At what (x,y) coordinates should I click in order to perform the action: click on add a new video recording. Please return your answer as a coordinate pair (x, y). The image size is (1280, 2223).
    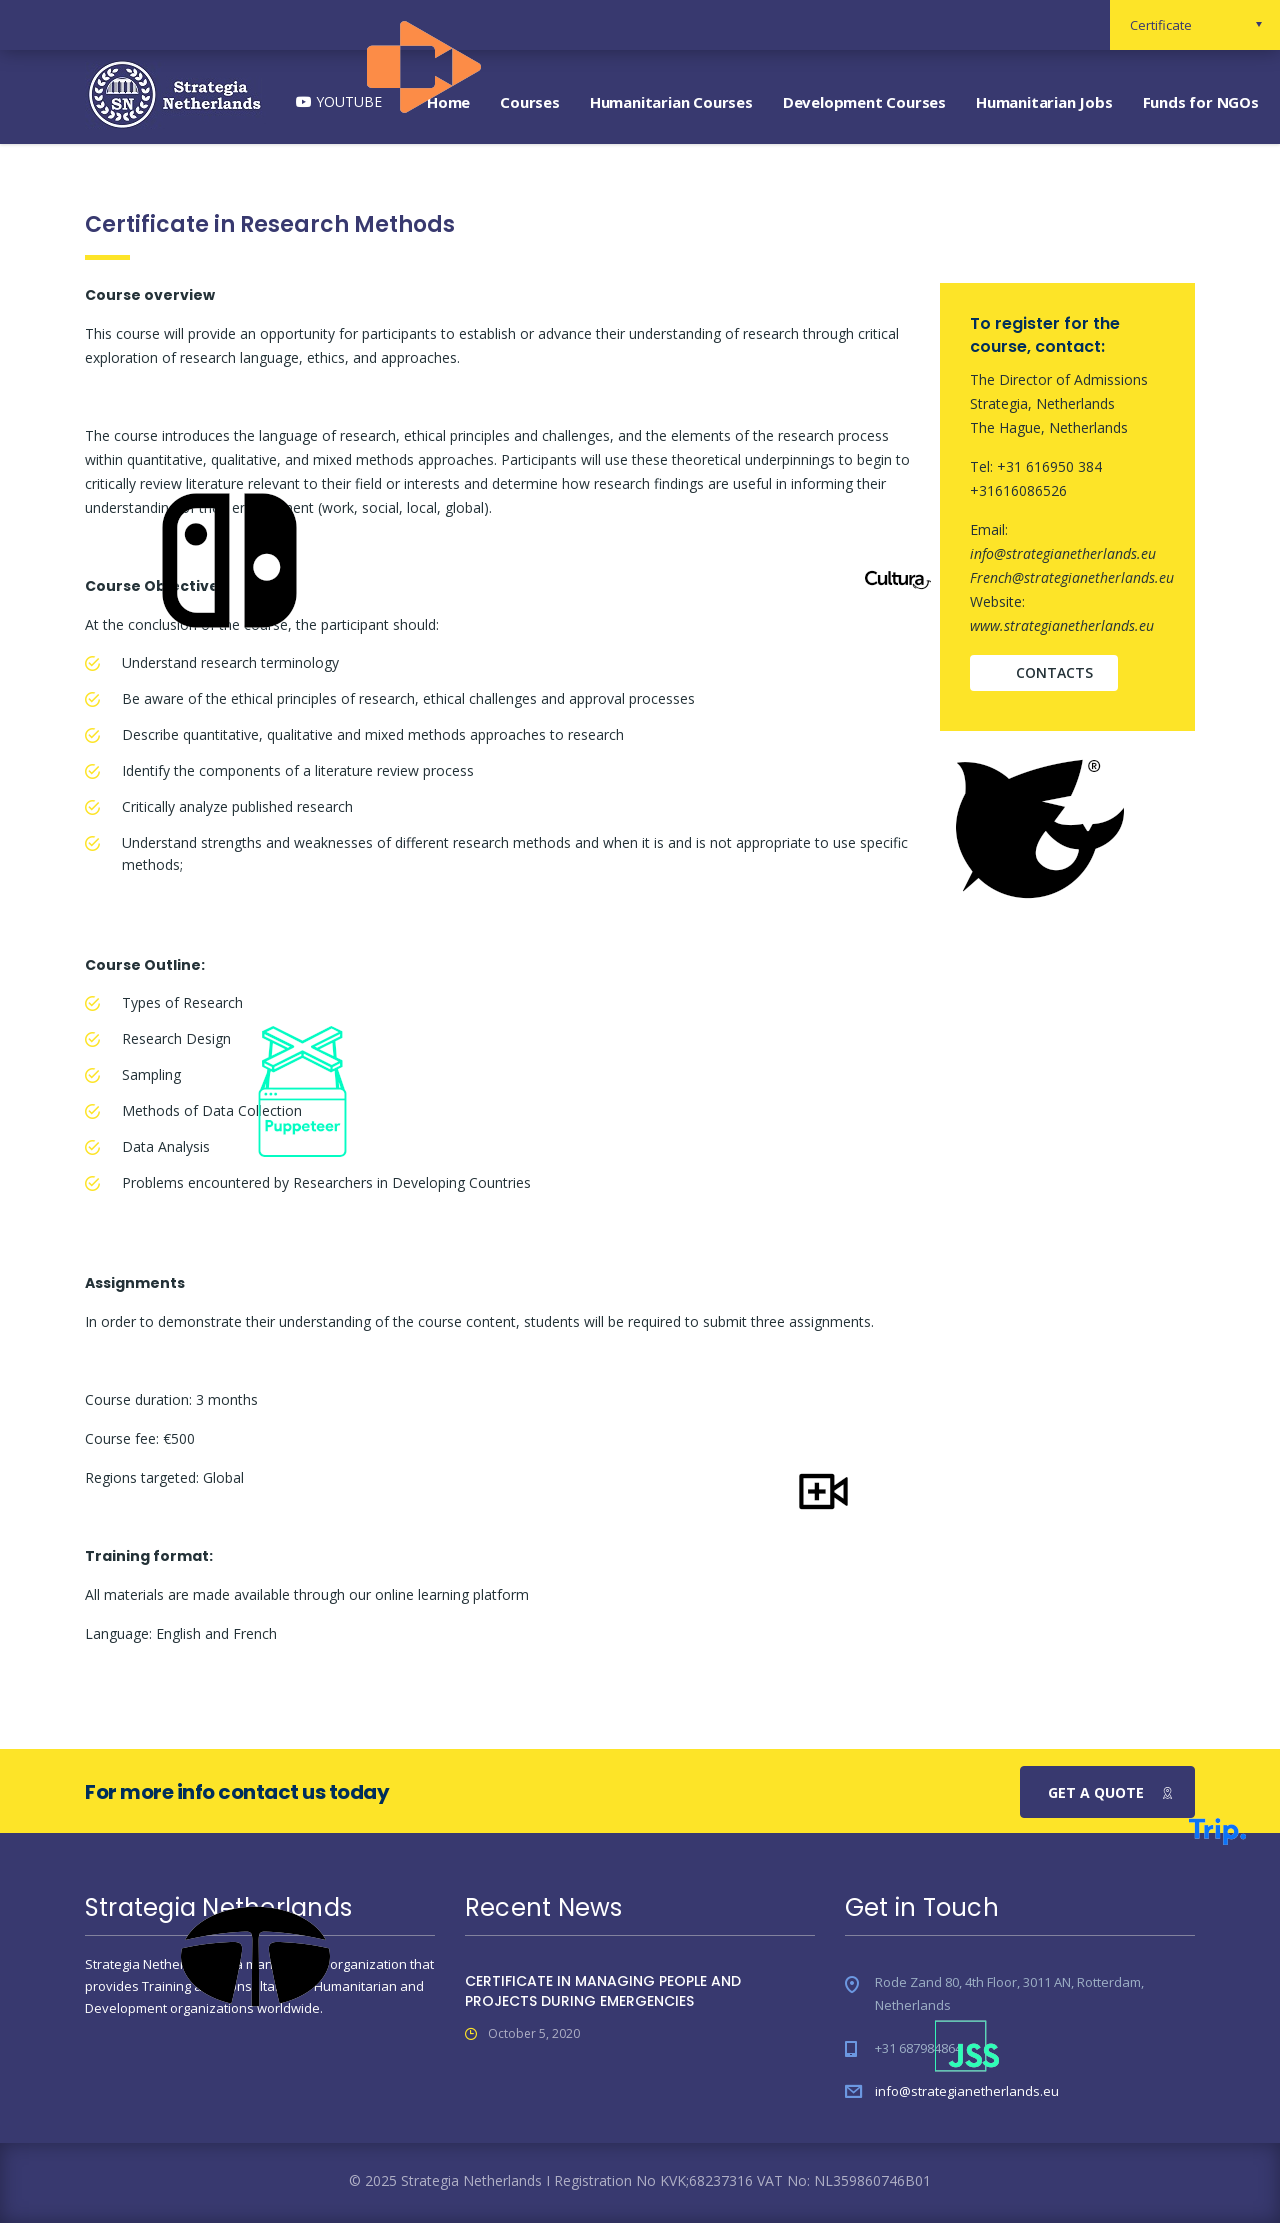
    Looking at the image, I should click on (823, 1491).